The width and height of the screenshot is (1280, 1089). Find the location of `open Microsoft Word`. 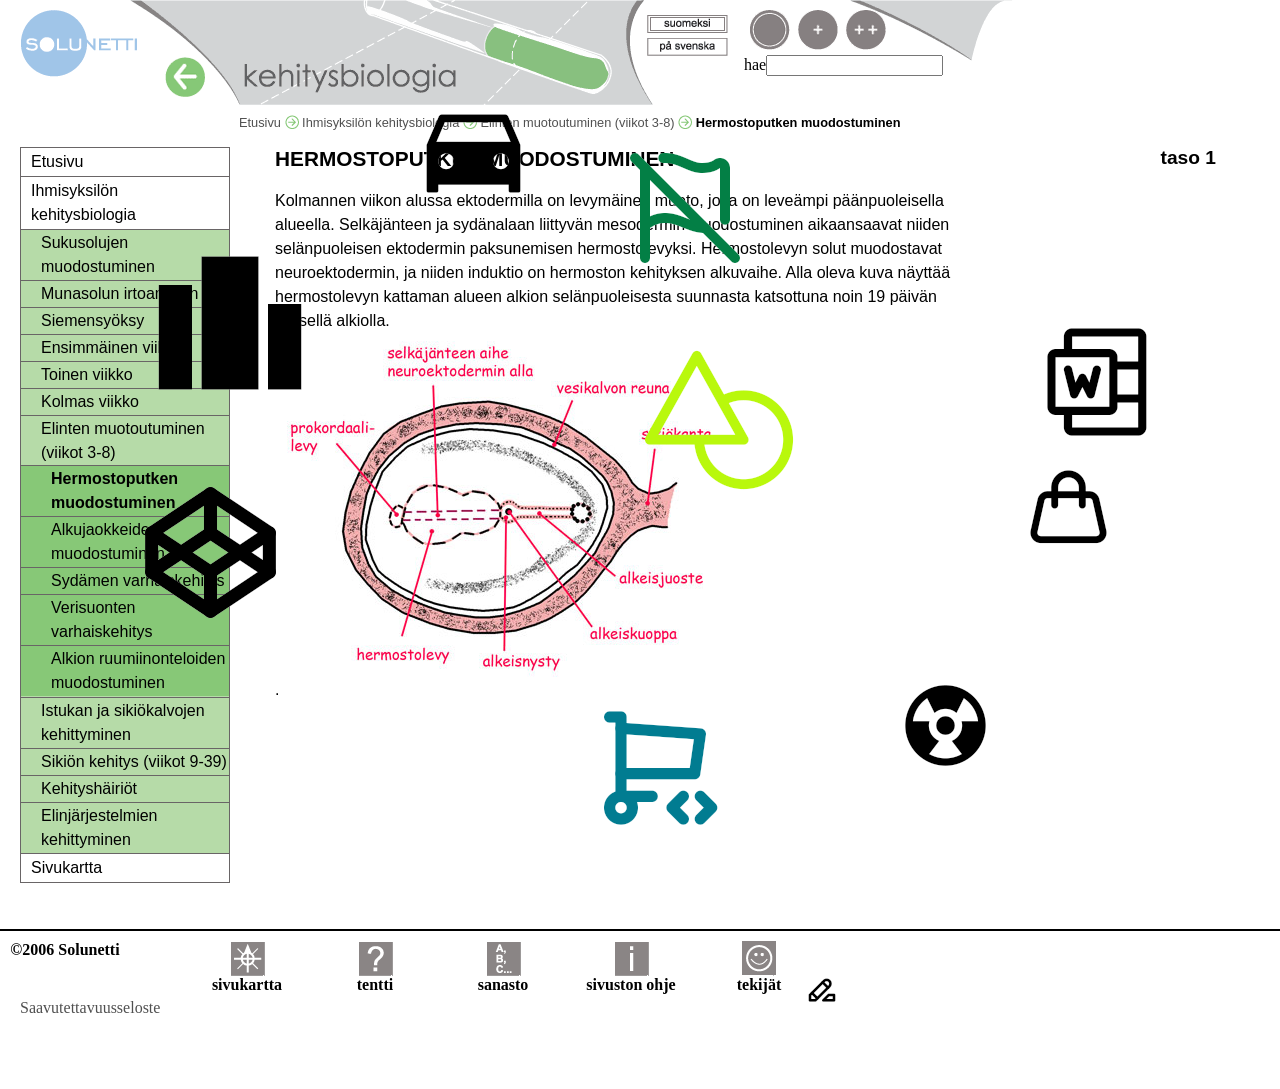

open Microsoft Word is located at coordinates (1101, 382).